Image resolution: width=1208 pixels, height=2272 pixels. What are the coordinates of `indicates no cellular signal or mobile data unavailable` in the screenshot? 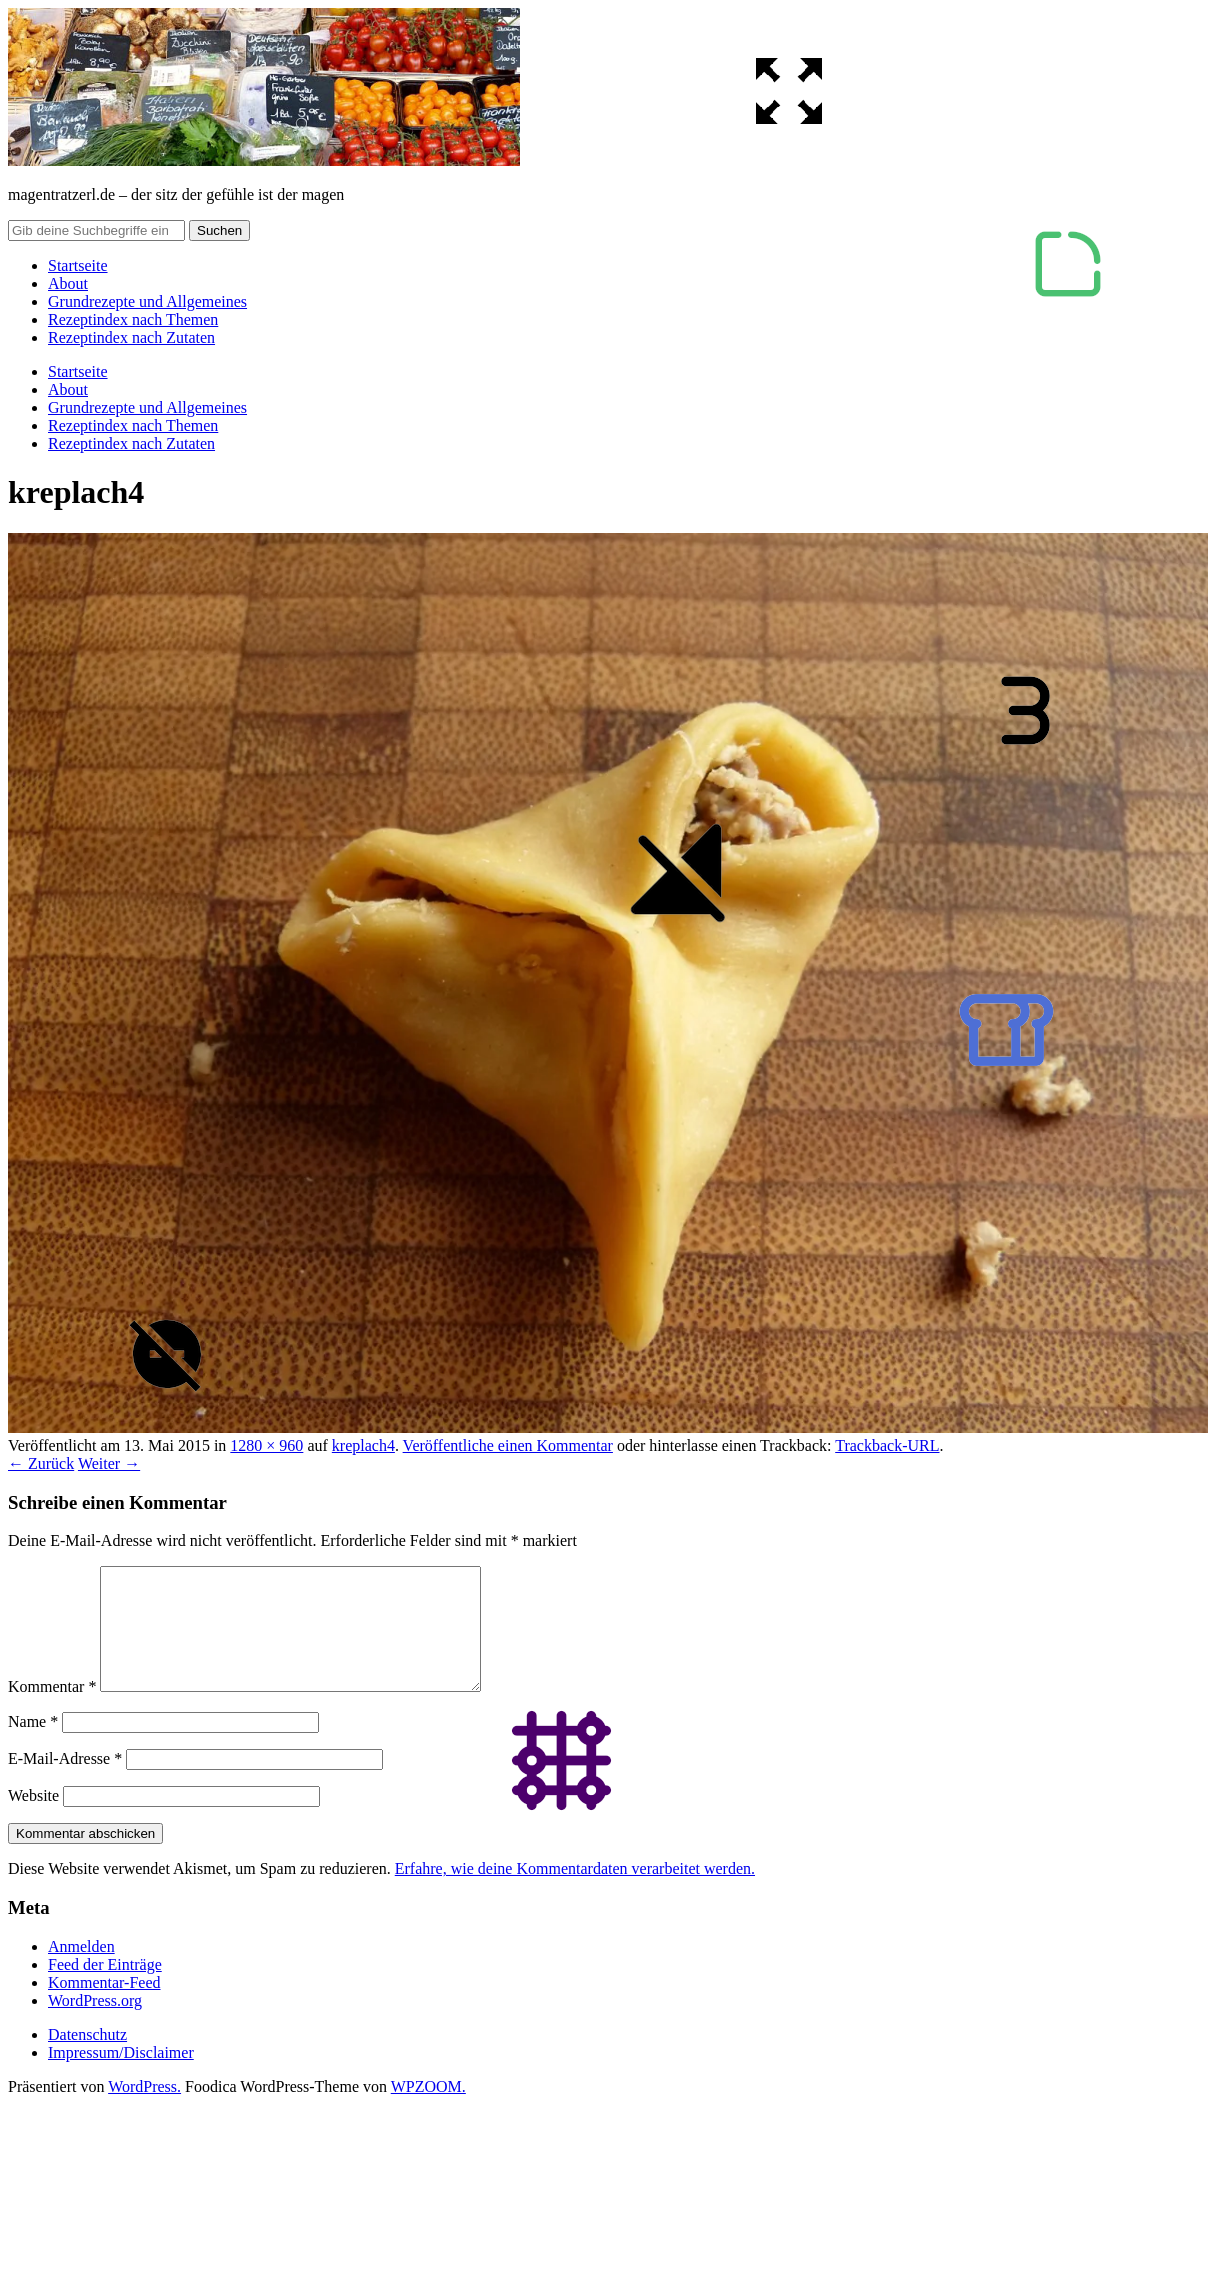 It's located at (677, 870).